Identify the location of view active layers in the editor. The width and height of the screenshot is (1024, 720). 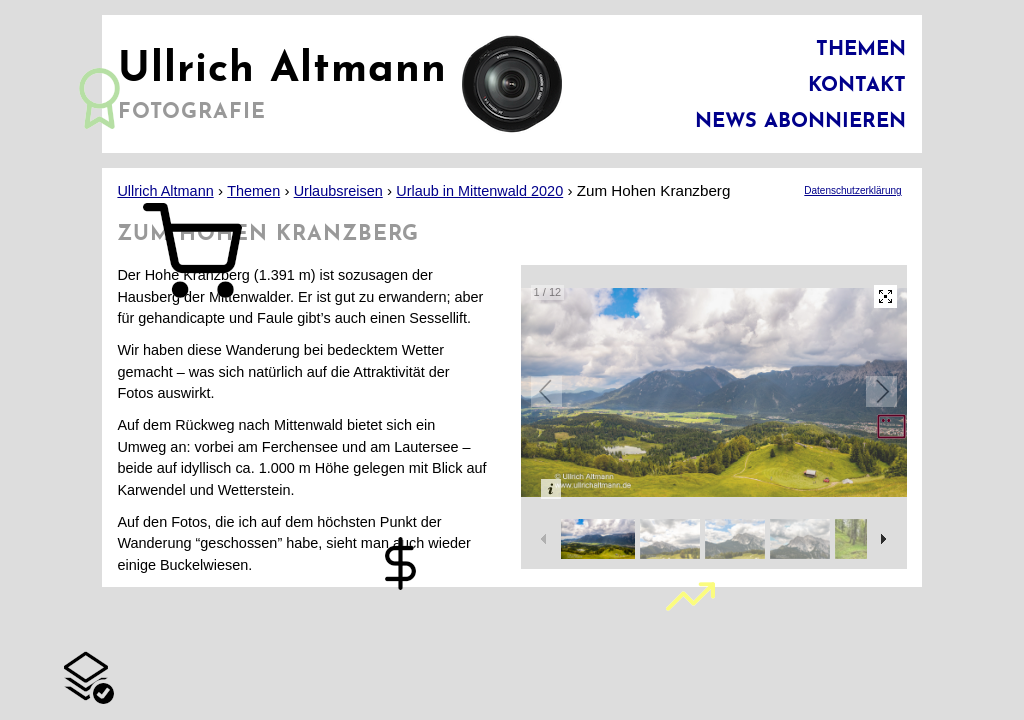
(86, 676).